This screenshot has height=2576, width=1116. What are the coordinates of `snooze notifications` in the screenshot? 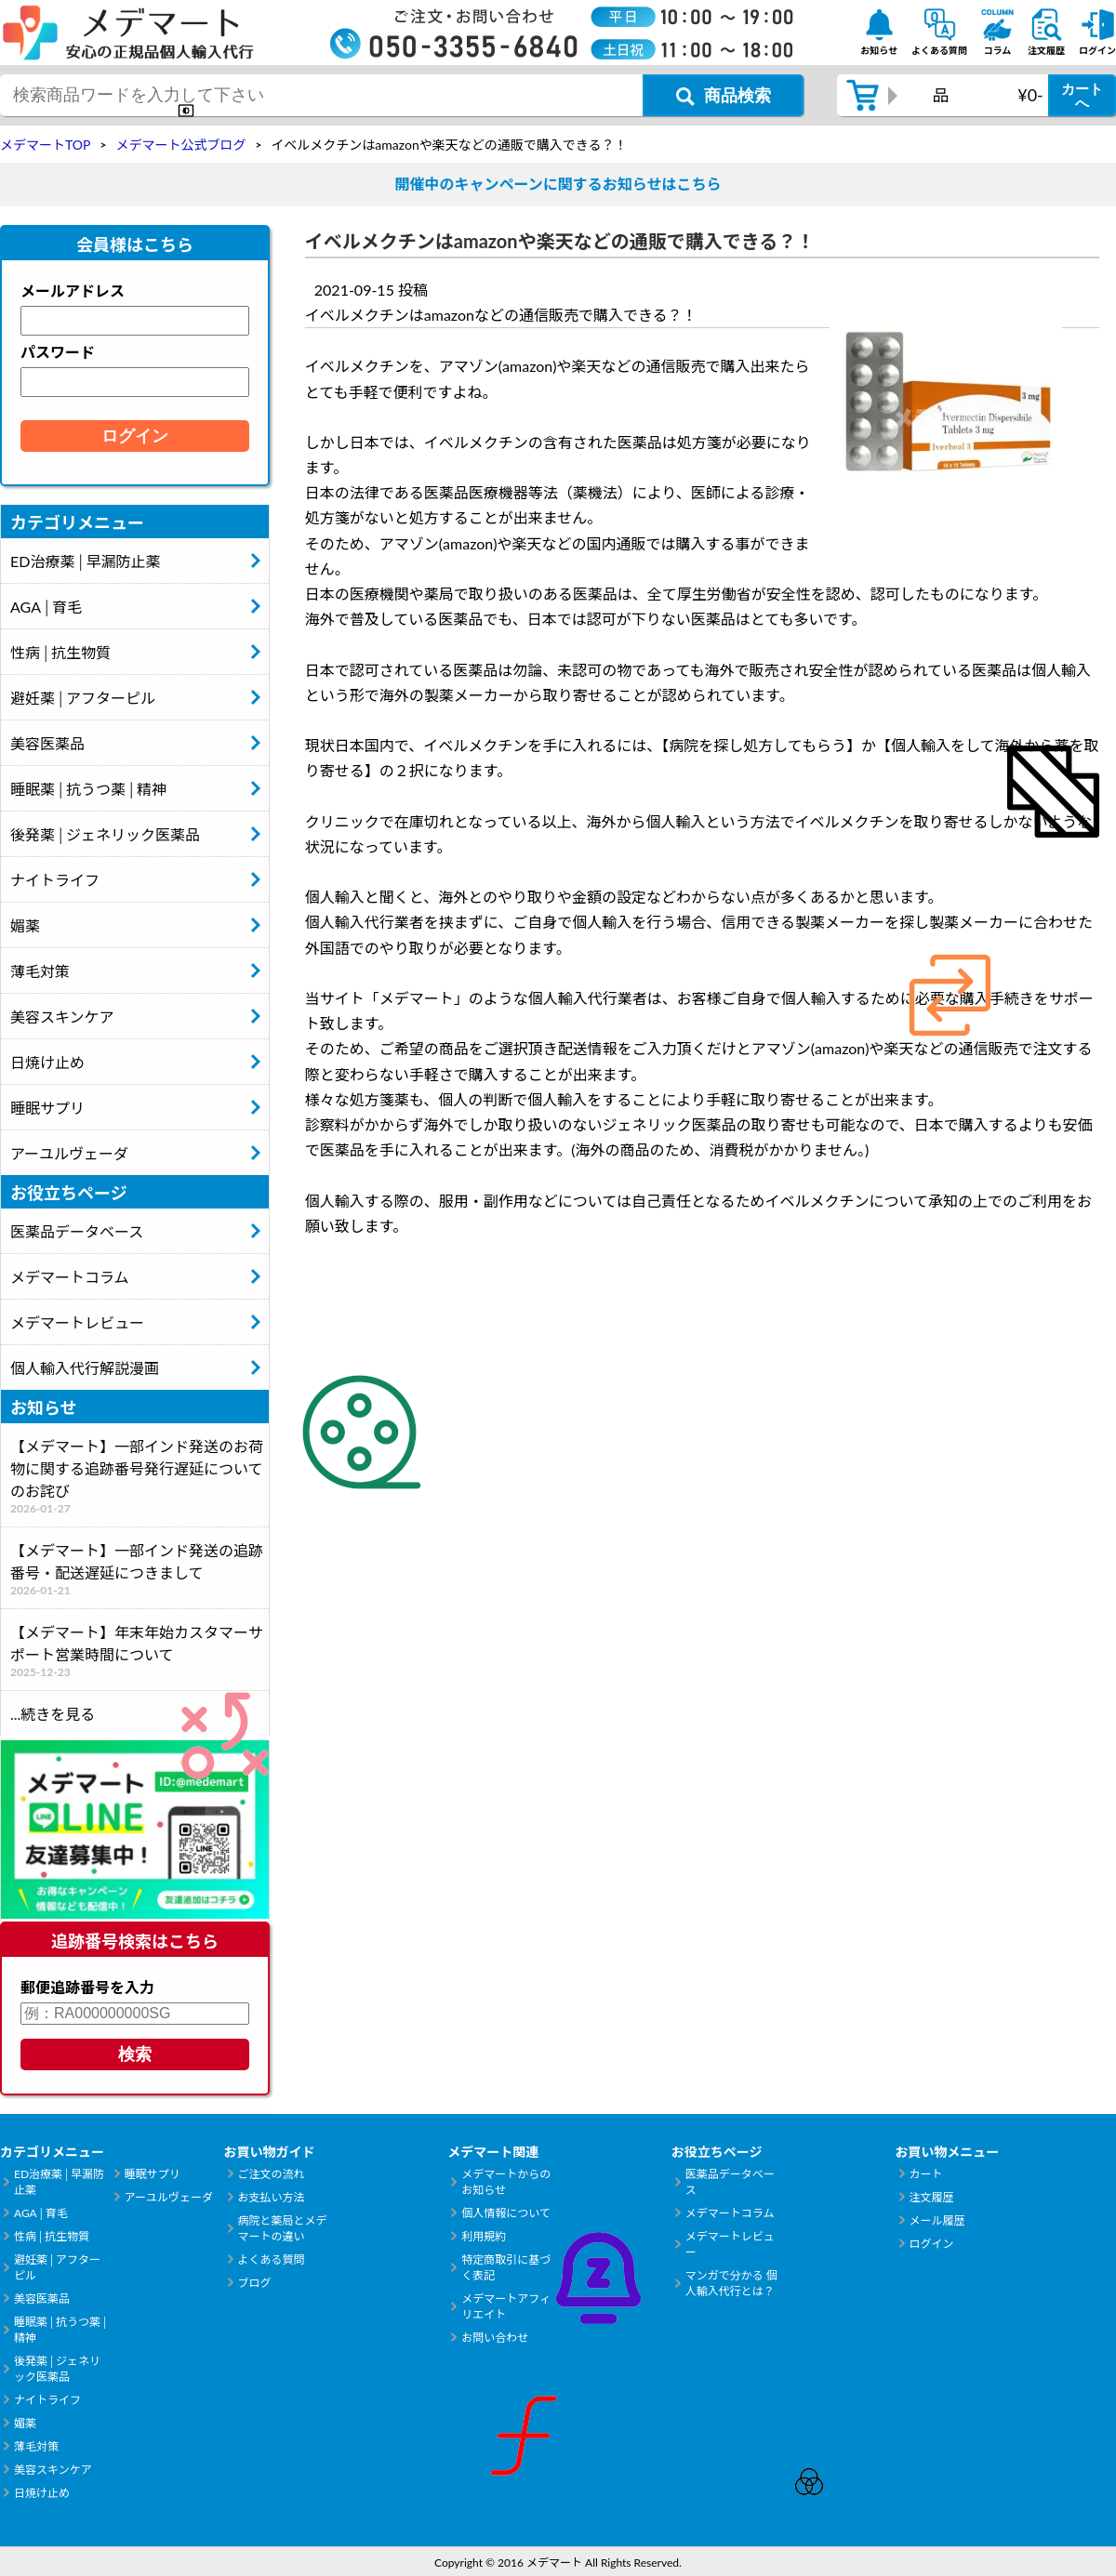 It's located at (598, 2278).